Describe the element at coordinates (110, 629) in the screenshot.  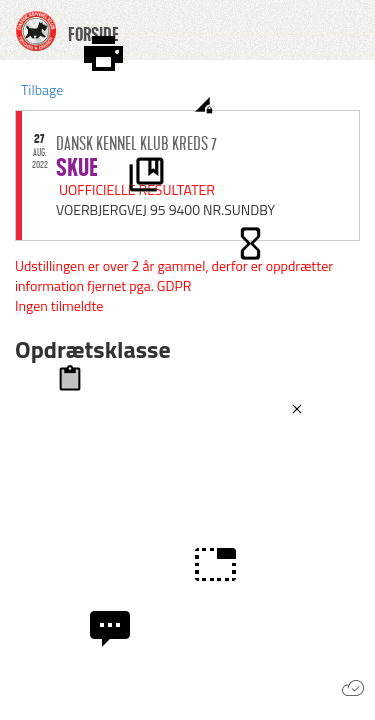
I see `open chat or messaging` at that location.